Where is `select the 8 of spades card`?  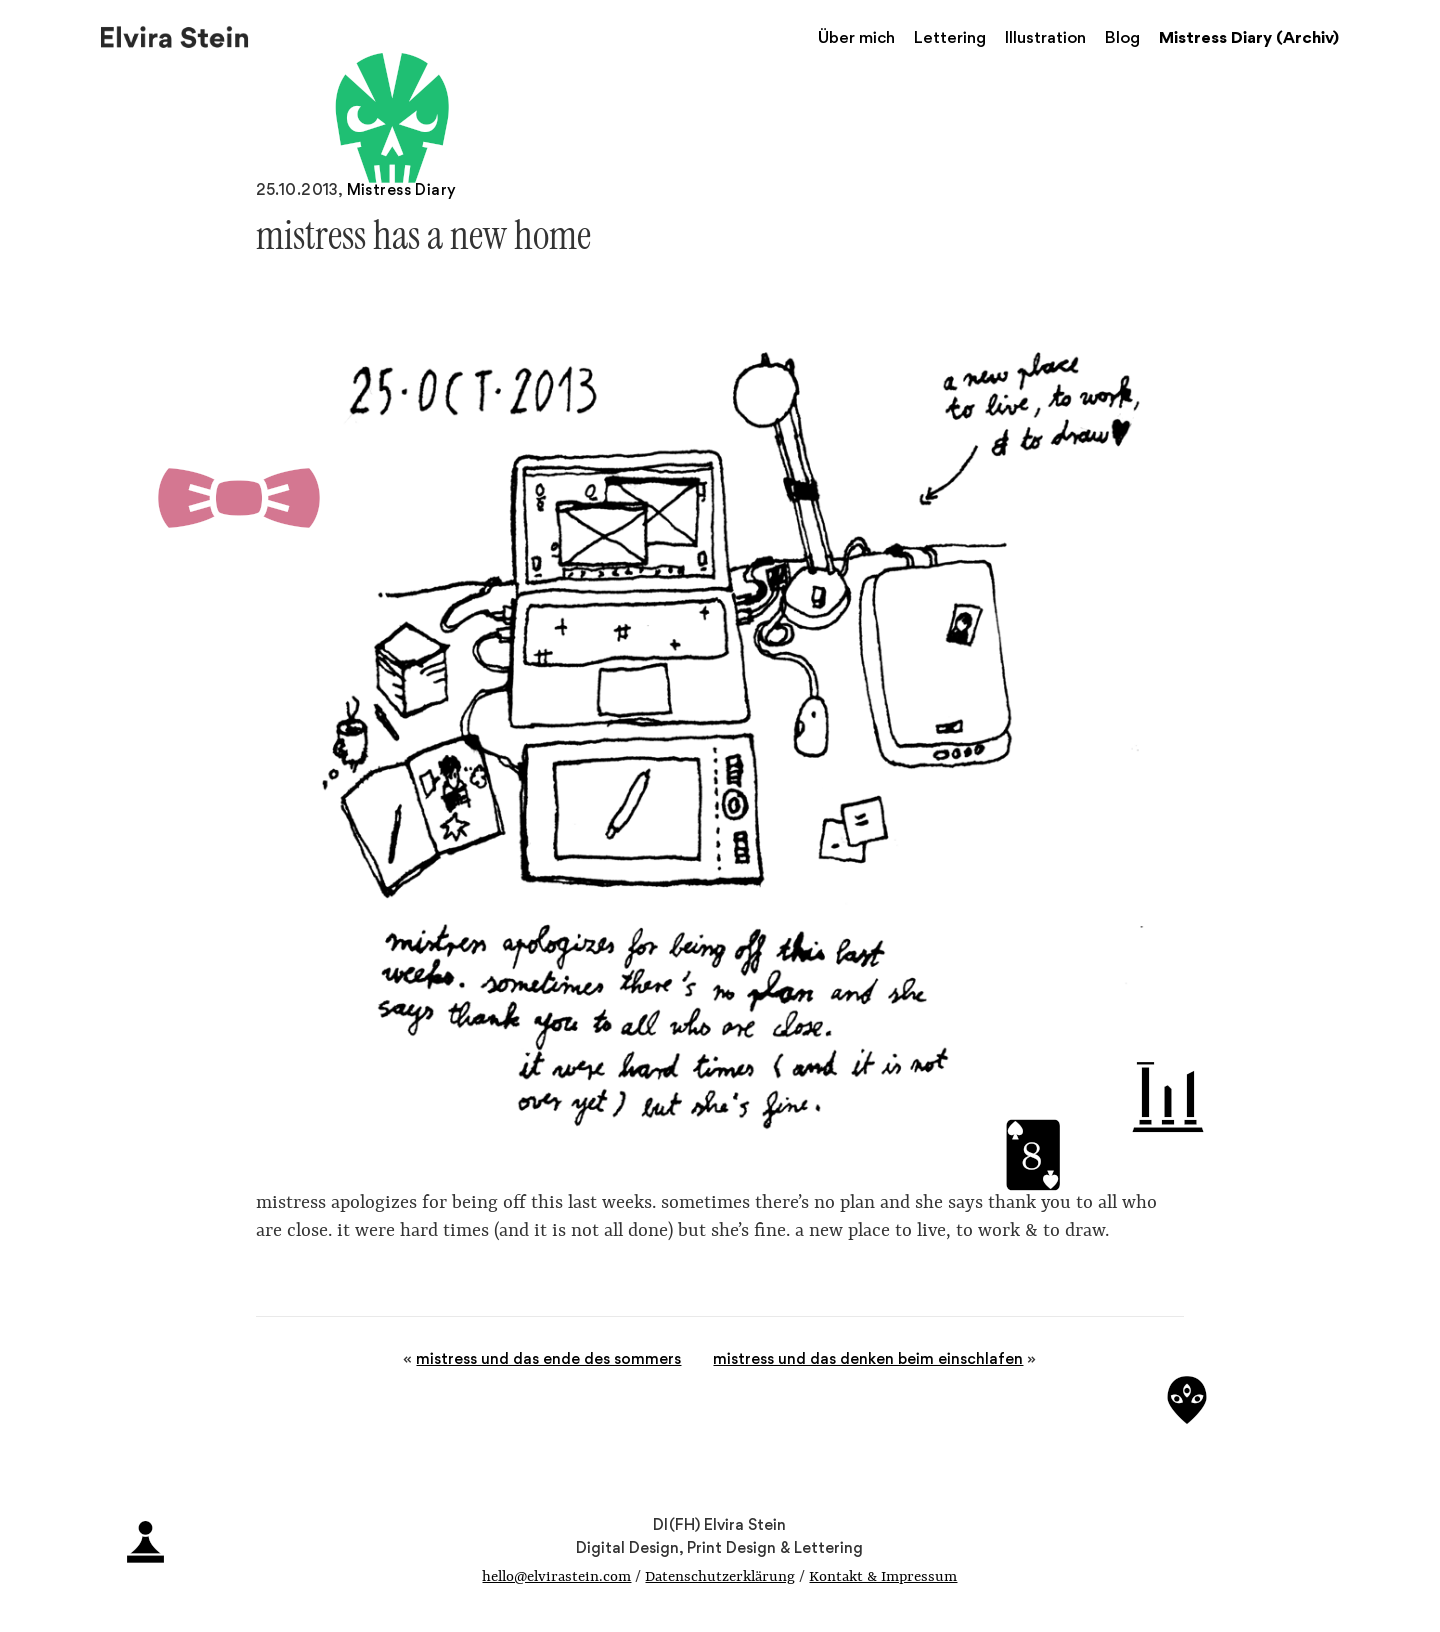 select the 8 of spades card is located at coordinates (1033, 1155).